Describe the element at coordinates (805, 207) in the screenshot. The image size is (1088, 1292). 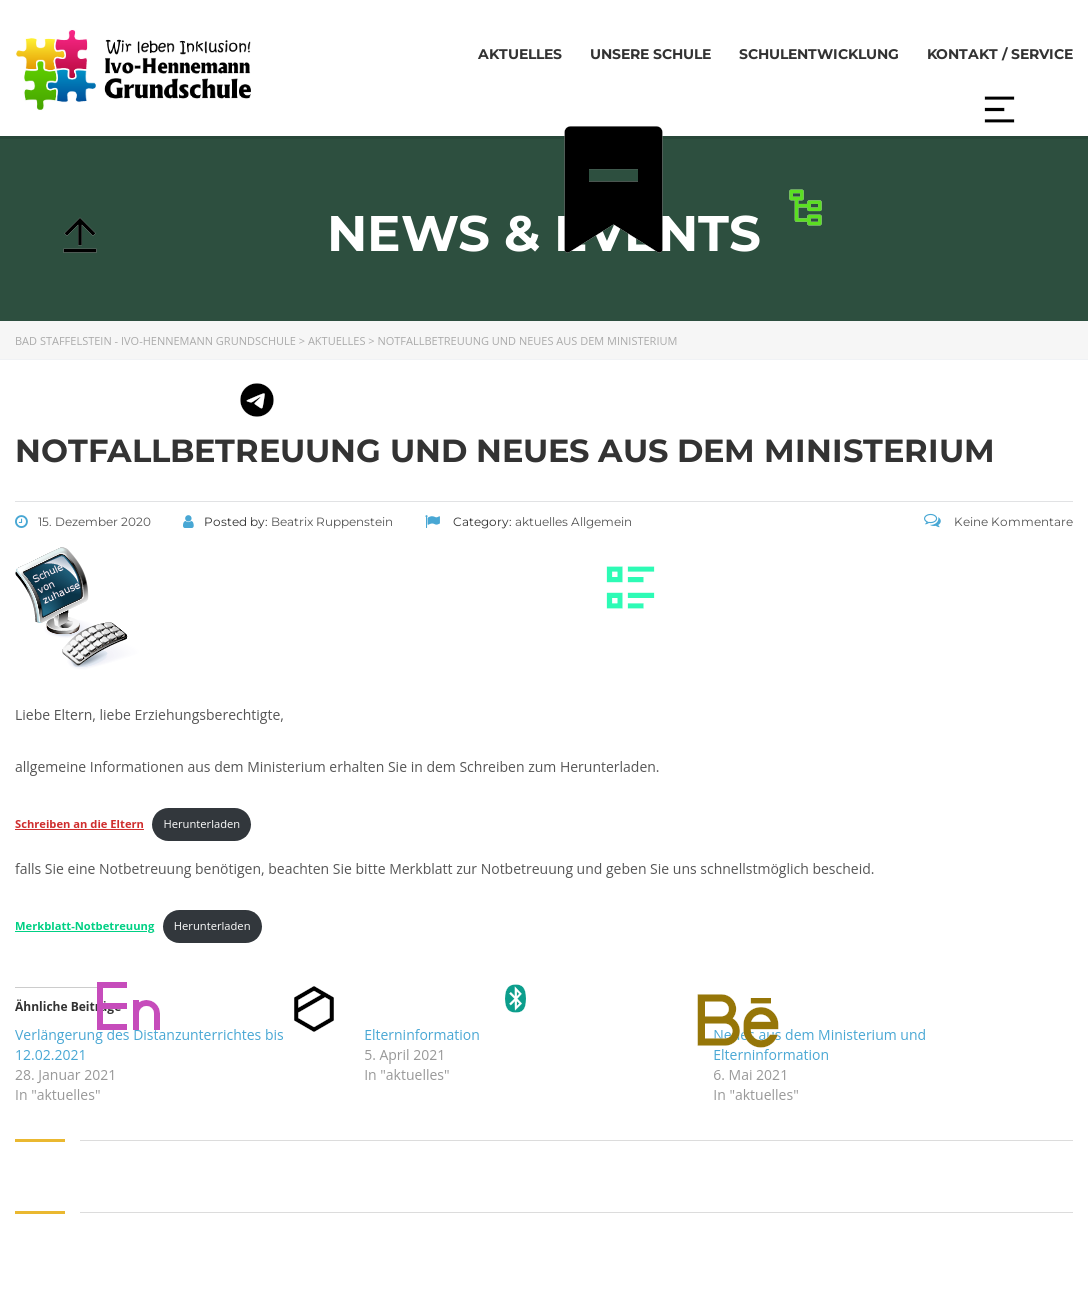
I see `view hierarchical structure or organization chart` at that location.